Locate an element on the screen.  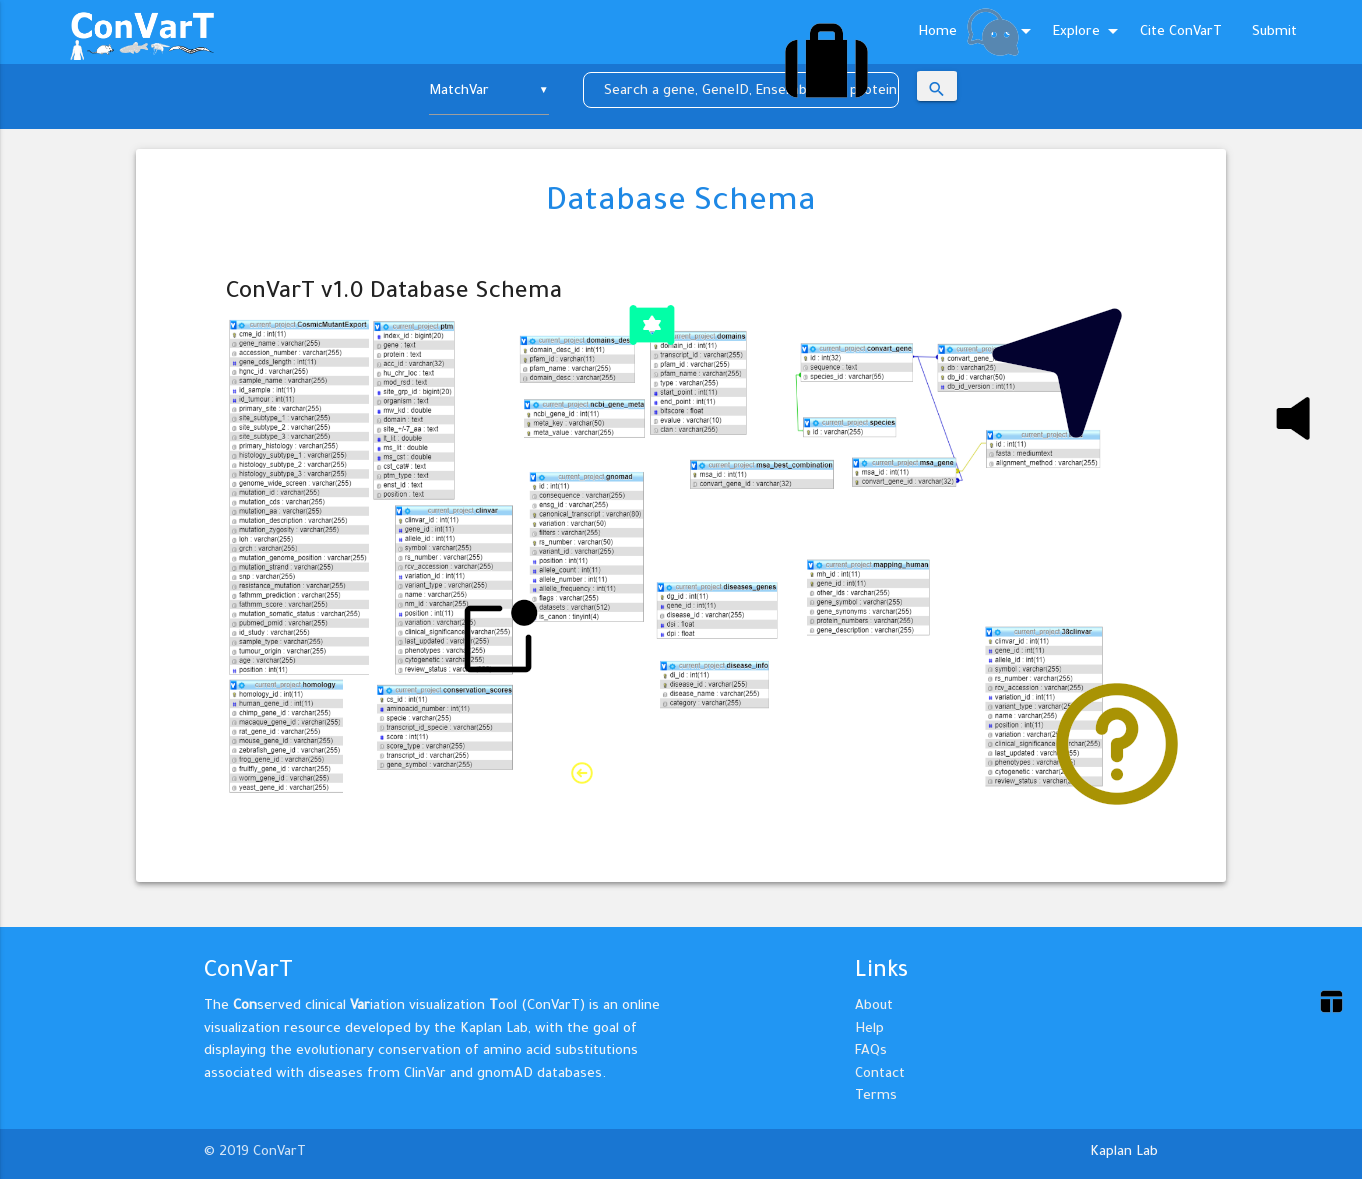
navigate to current location is located at coordinates (1064, 366).